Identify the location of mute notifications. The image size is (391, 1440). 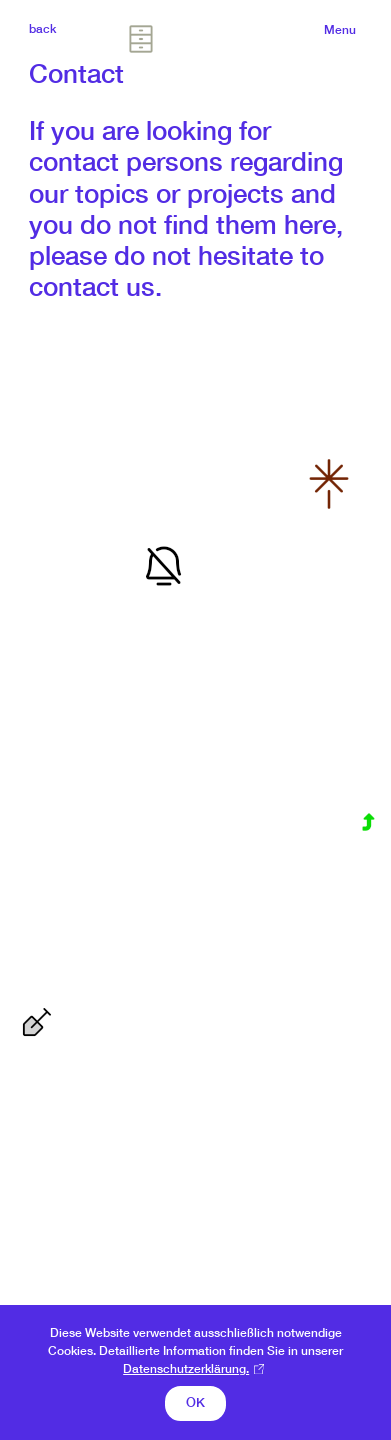
(164, 566).